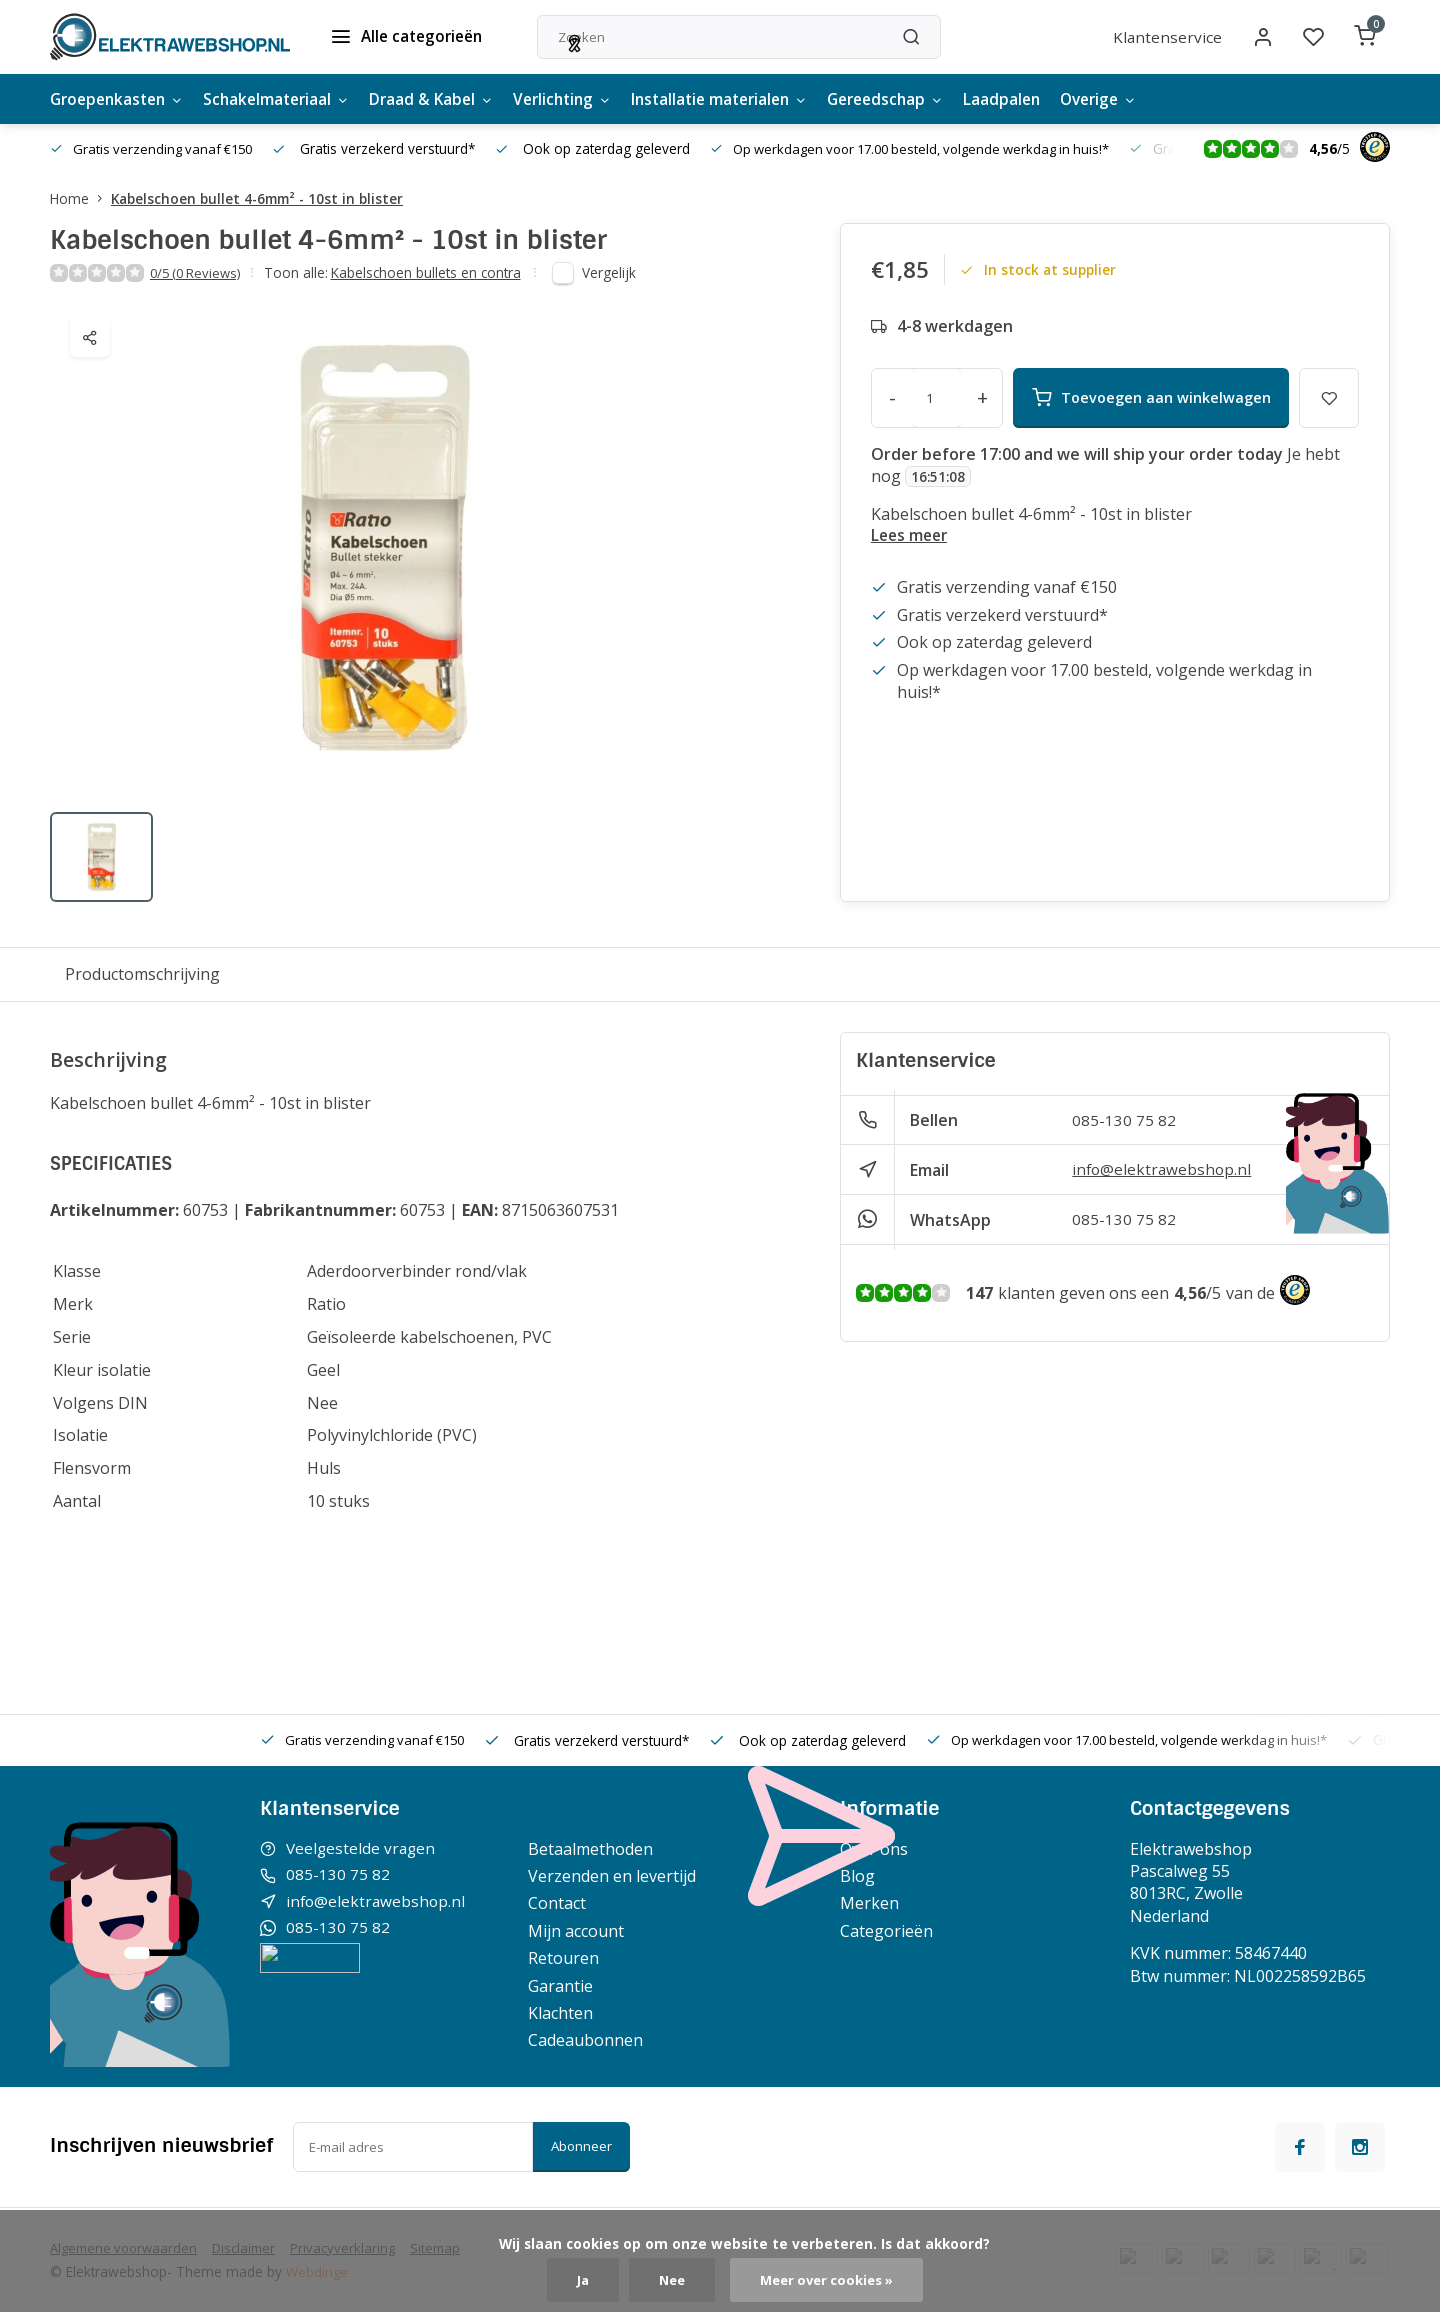 This screenshot has width=1440, height=2312. I want to click on awareness ribbon symbol for a cause or campaign, so click(574, 43).